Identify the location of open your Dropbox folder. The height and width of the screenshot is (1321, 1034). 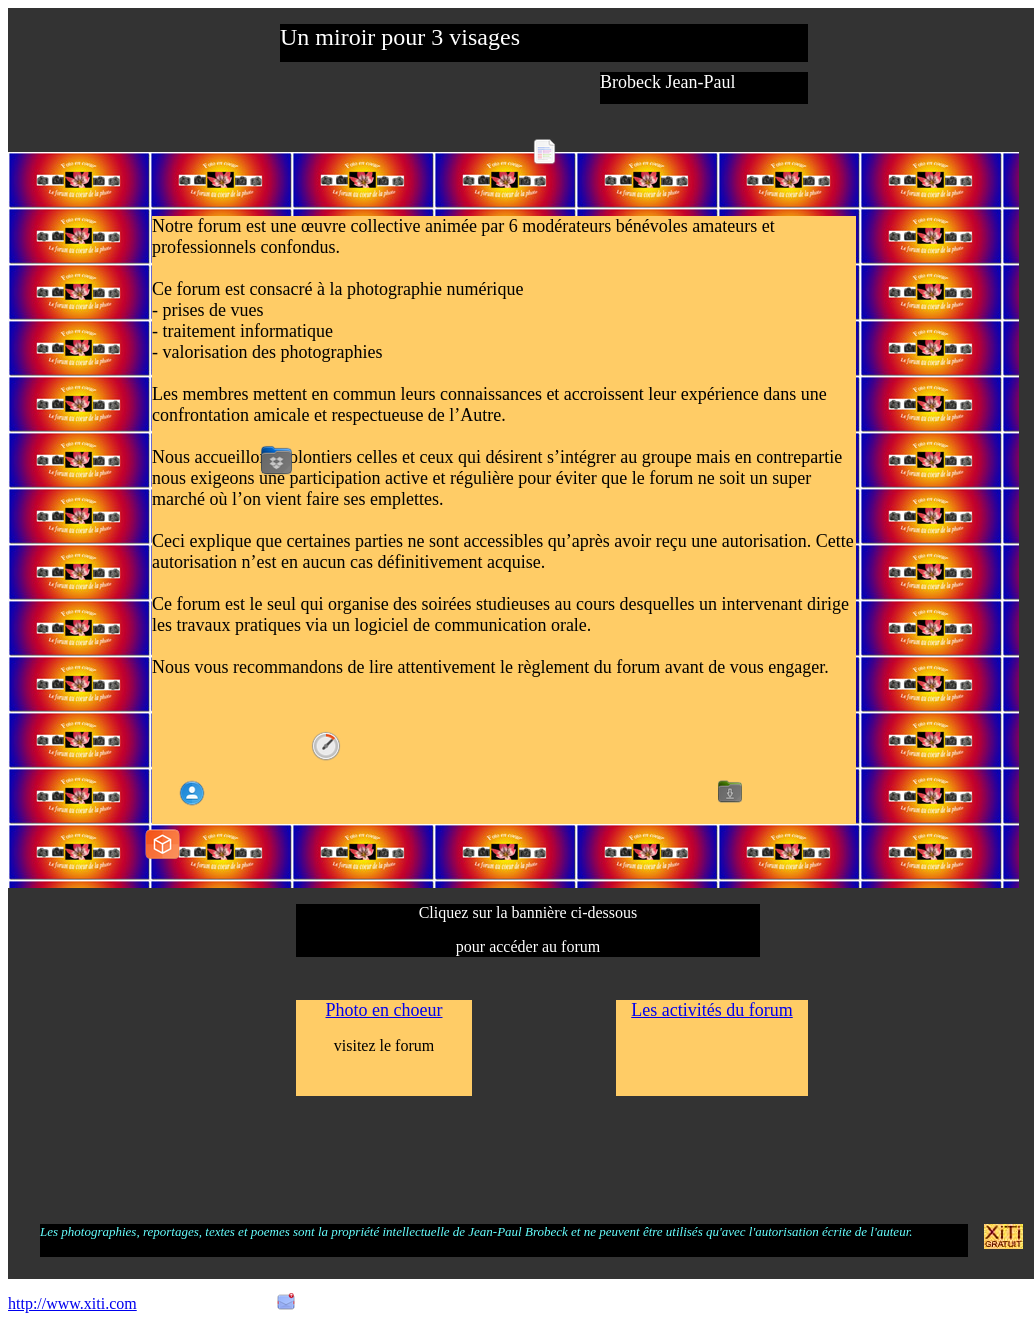
(276, 459).